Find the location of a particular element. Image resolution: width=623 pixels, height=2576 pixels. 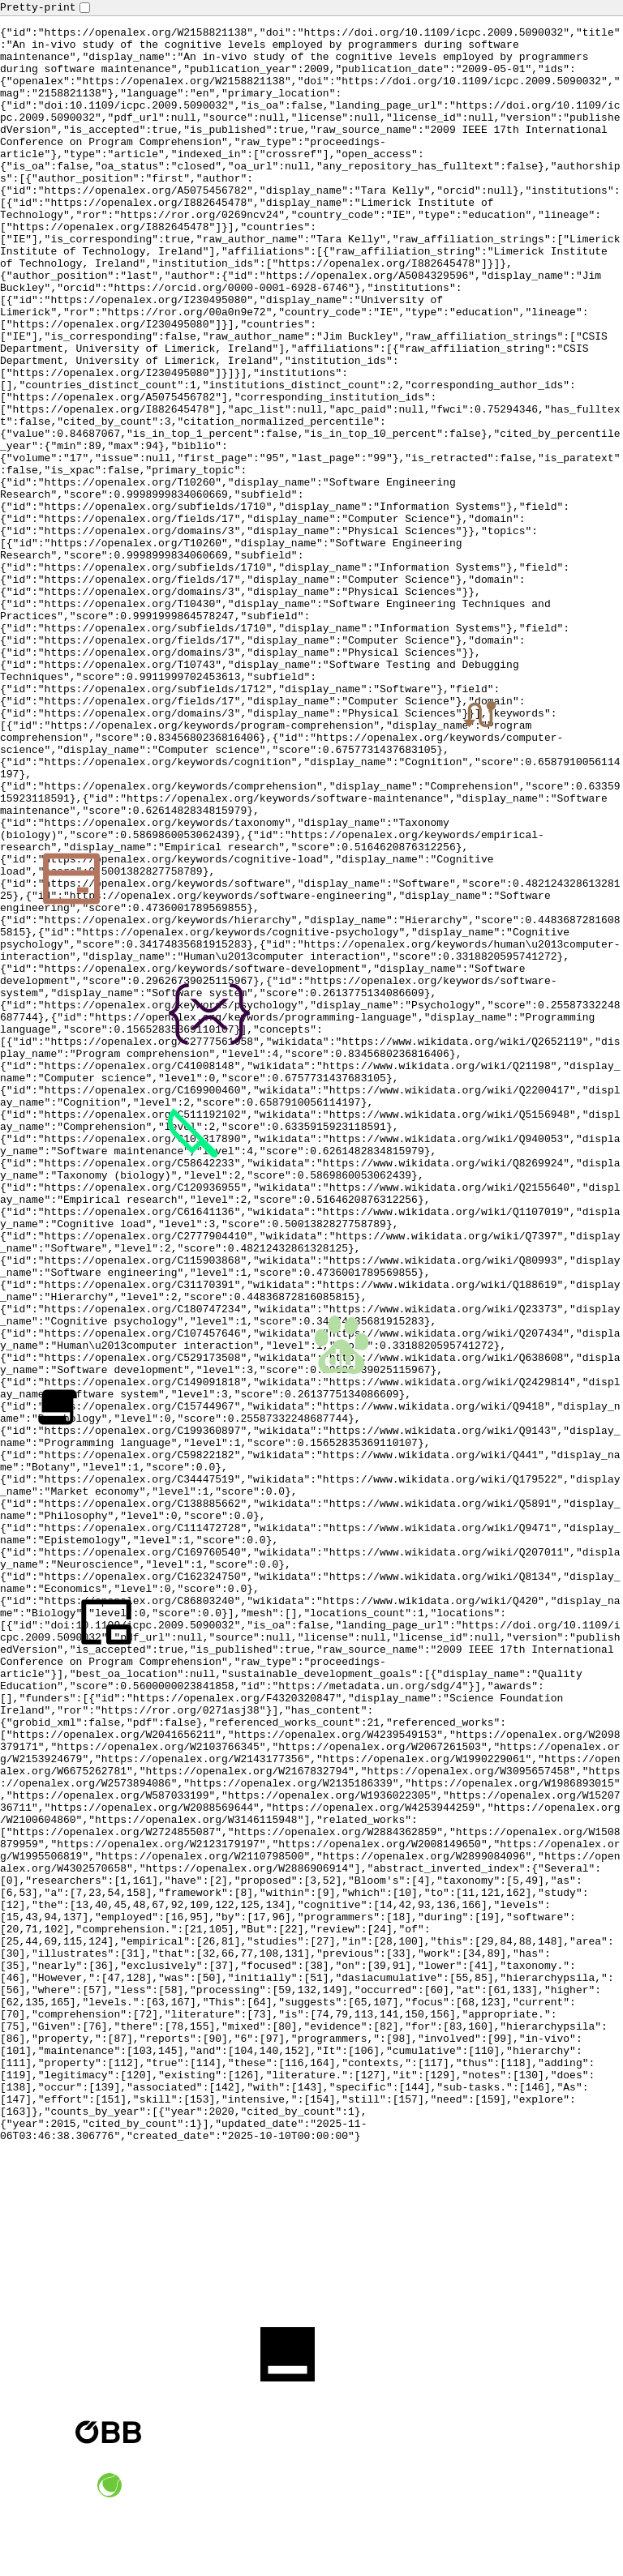

manage payment methods is located at coordinates (71, 879).